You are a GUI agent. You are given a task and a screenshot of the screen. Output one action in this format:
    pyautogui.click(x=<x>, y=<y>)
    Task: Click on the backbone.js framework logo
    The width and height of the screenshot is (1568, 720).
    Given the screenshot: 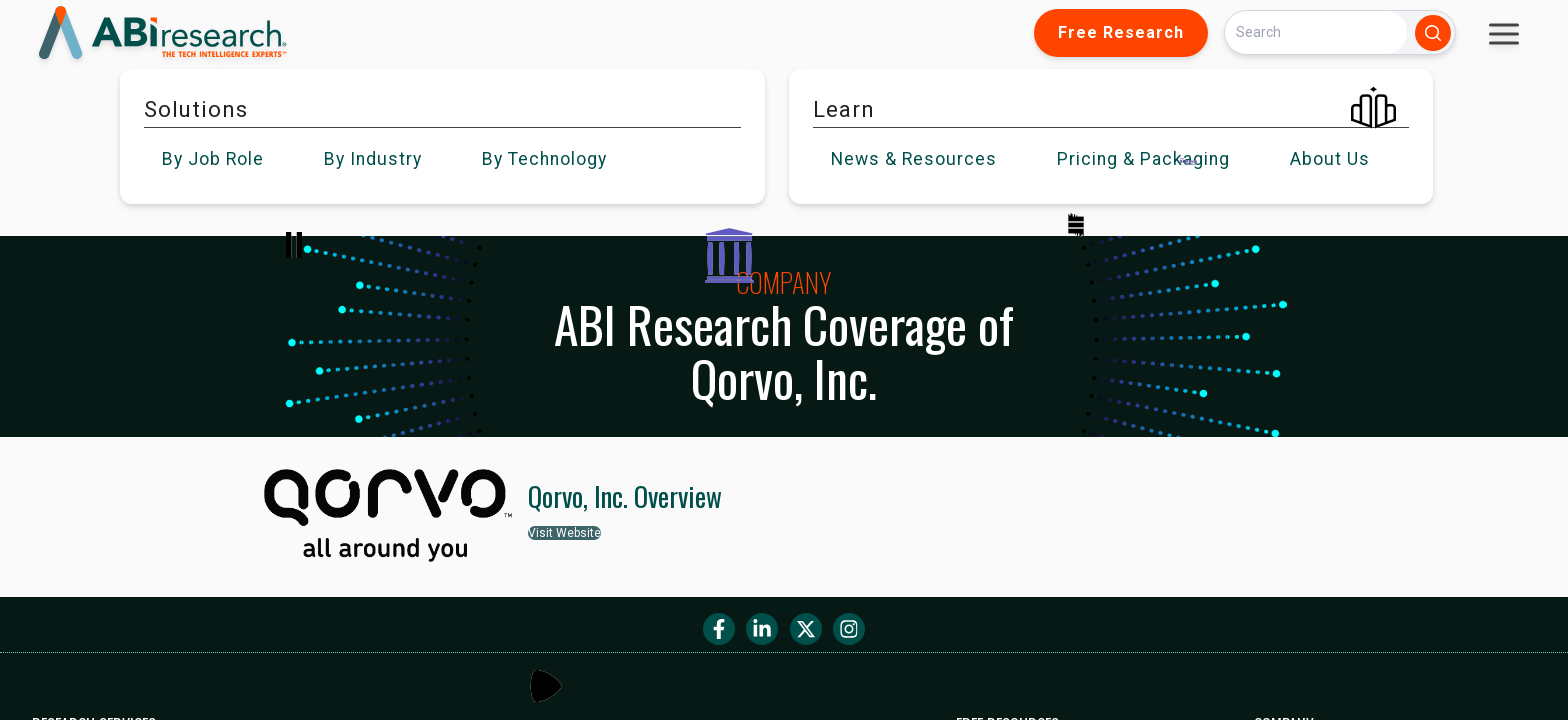 What is the action you would take?
    pyautogui.click(x=1373, y=107)
    